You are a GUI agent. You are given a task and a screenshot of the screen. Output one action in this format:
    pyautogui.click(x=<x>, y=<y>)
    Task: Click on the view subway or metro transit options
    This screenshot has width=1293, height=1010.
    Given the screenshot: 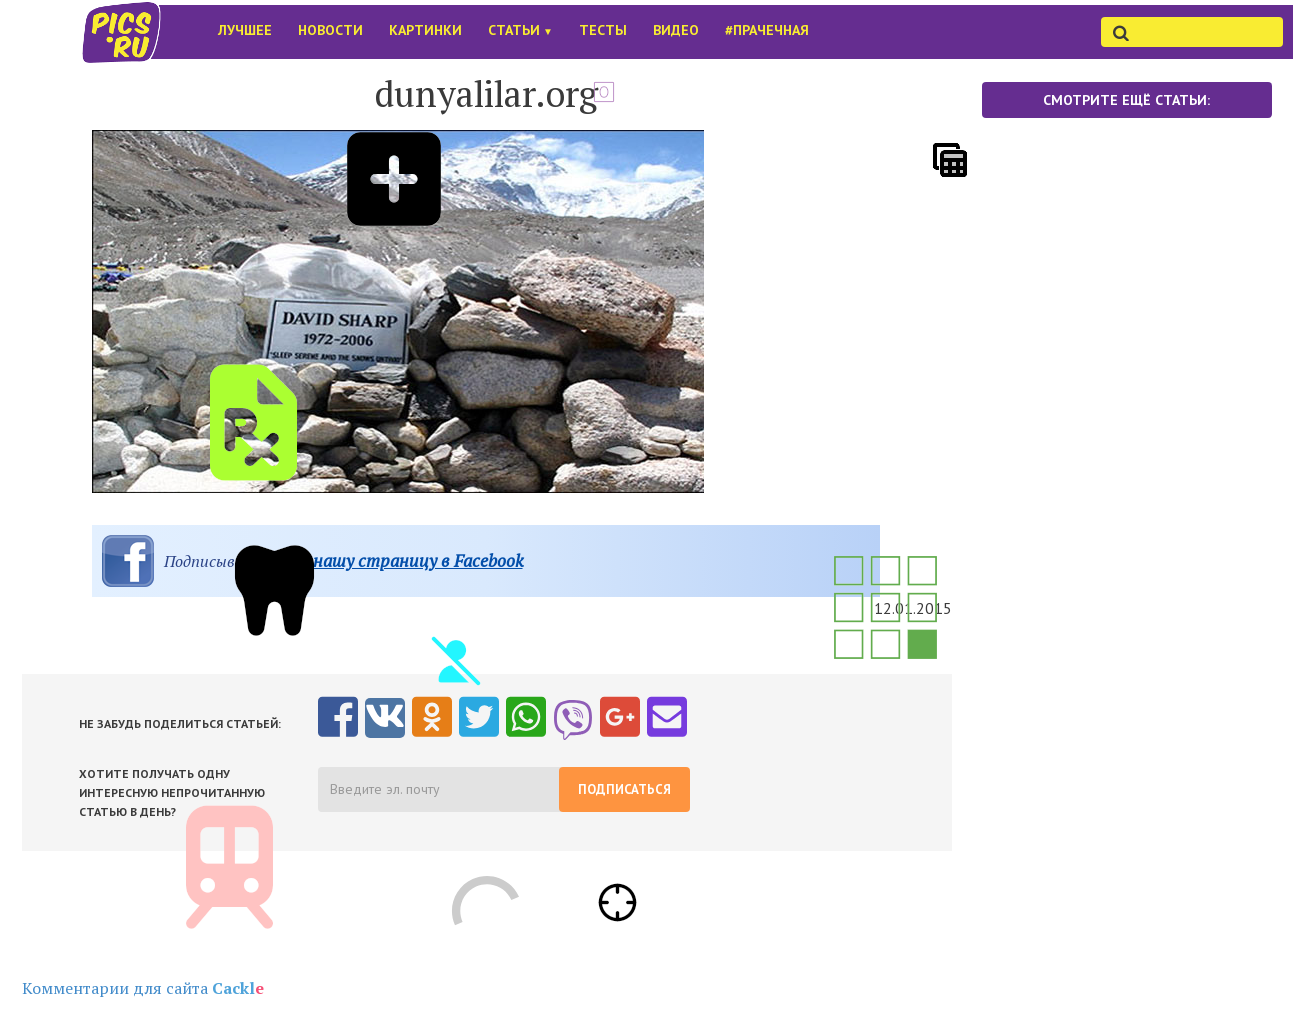 What is the action you would take?
    pyautogui.click(x=229, y=863)
    